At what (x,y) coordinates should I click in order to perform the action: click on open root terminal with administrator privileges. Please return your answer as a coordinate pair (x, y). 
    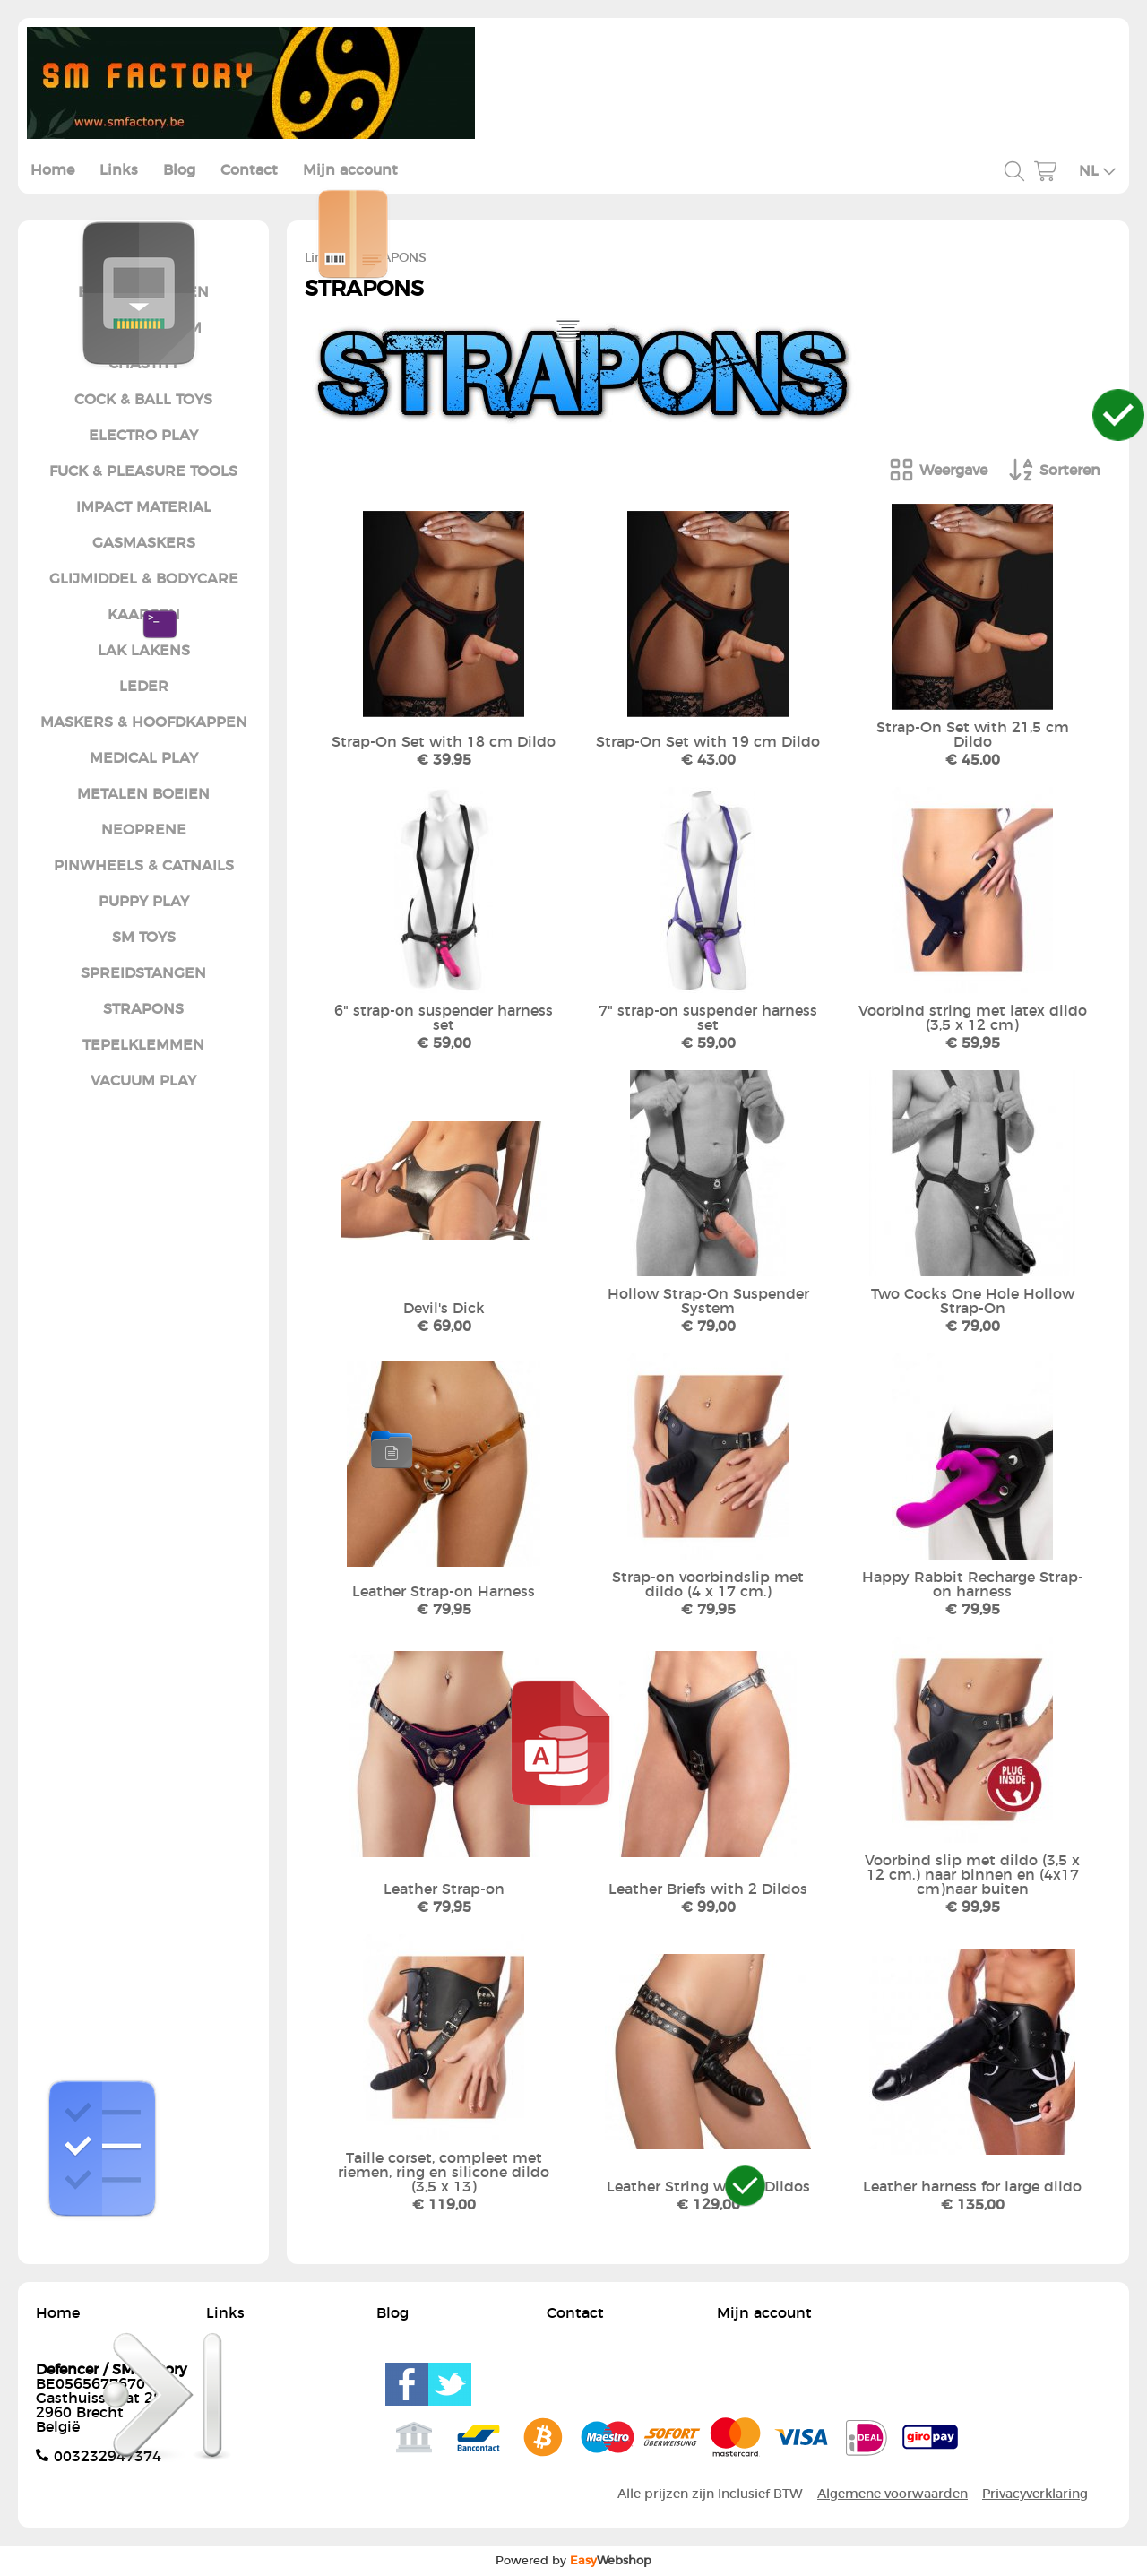
    Looking at the image, I should click on (160, 624).